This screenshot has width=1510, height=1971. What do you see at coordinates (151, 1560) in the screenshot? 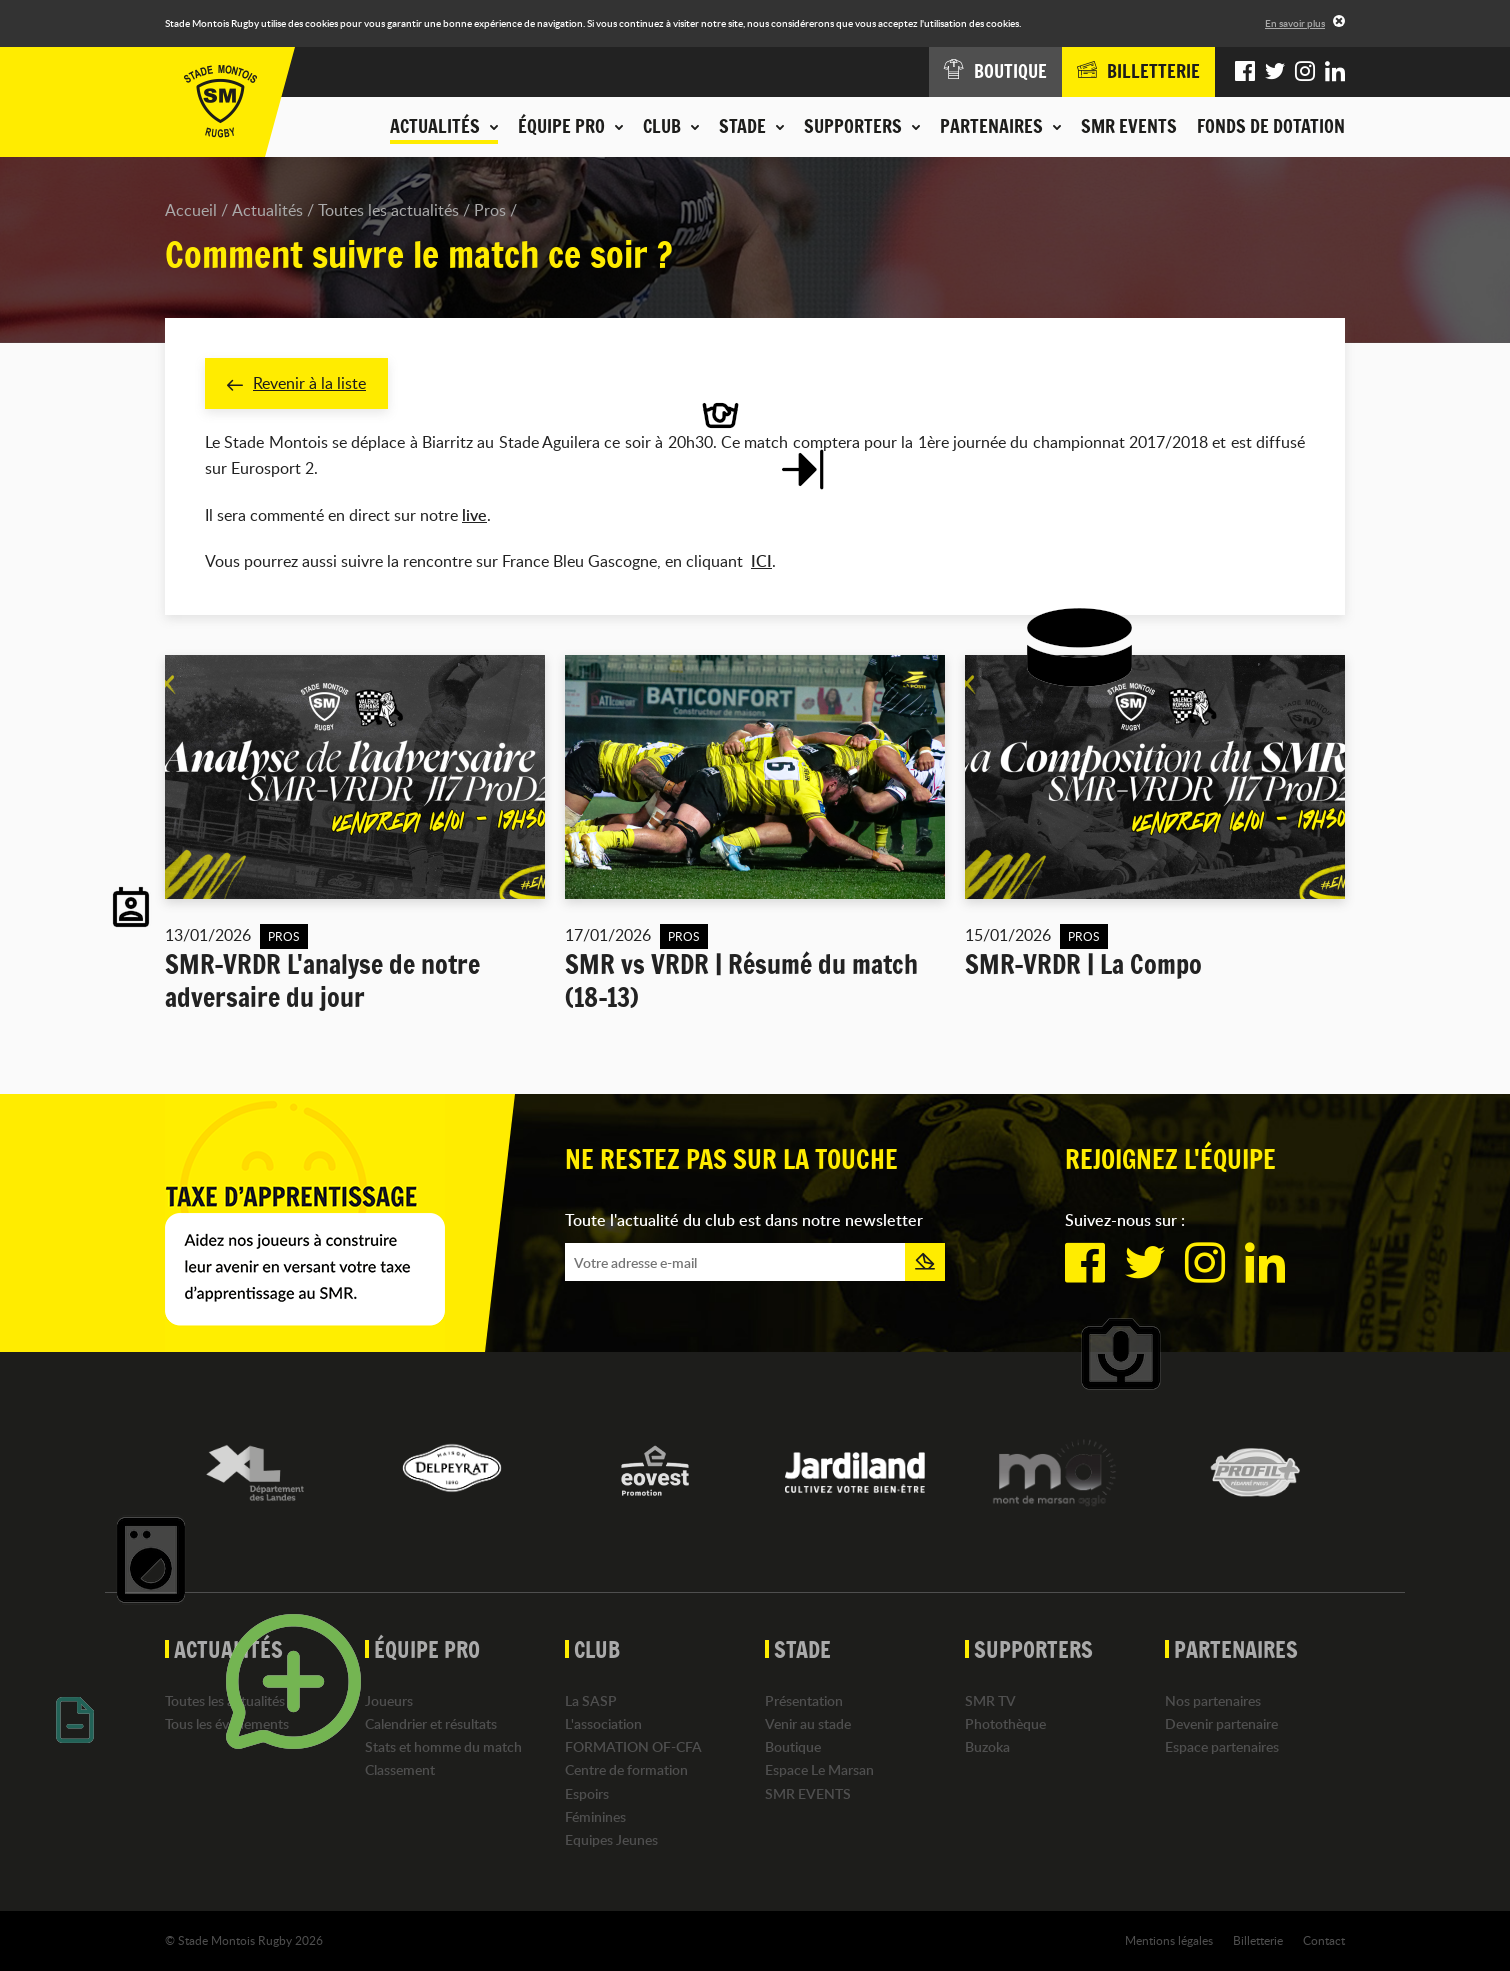
I see `find nearby laundromat or laundry services` at bounding box center [151, 1560].